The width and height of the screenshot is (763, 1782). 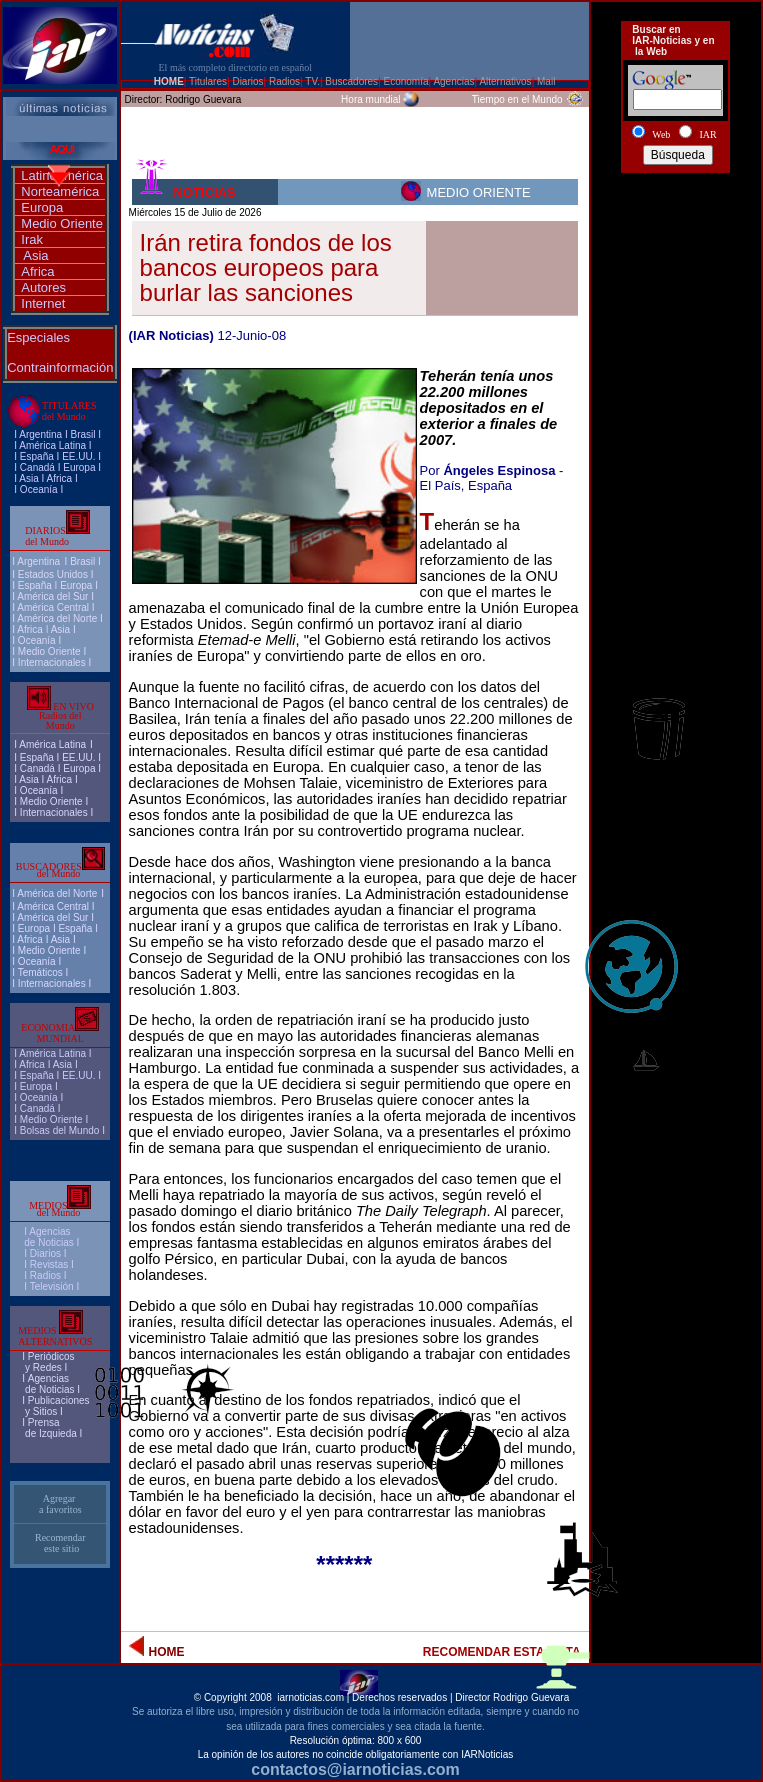 I want to click on activate eclipse or flare visual effect, so click(x=208, y=1389).